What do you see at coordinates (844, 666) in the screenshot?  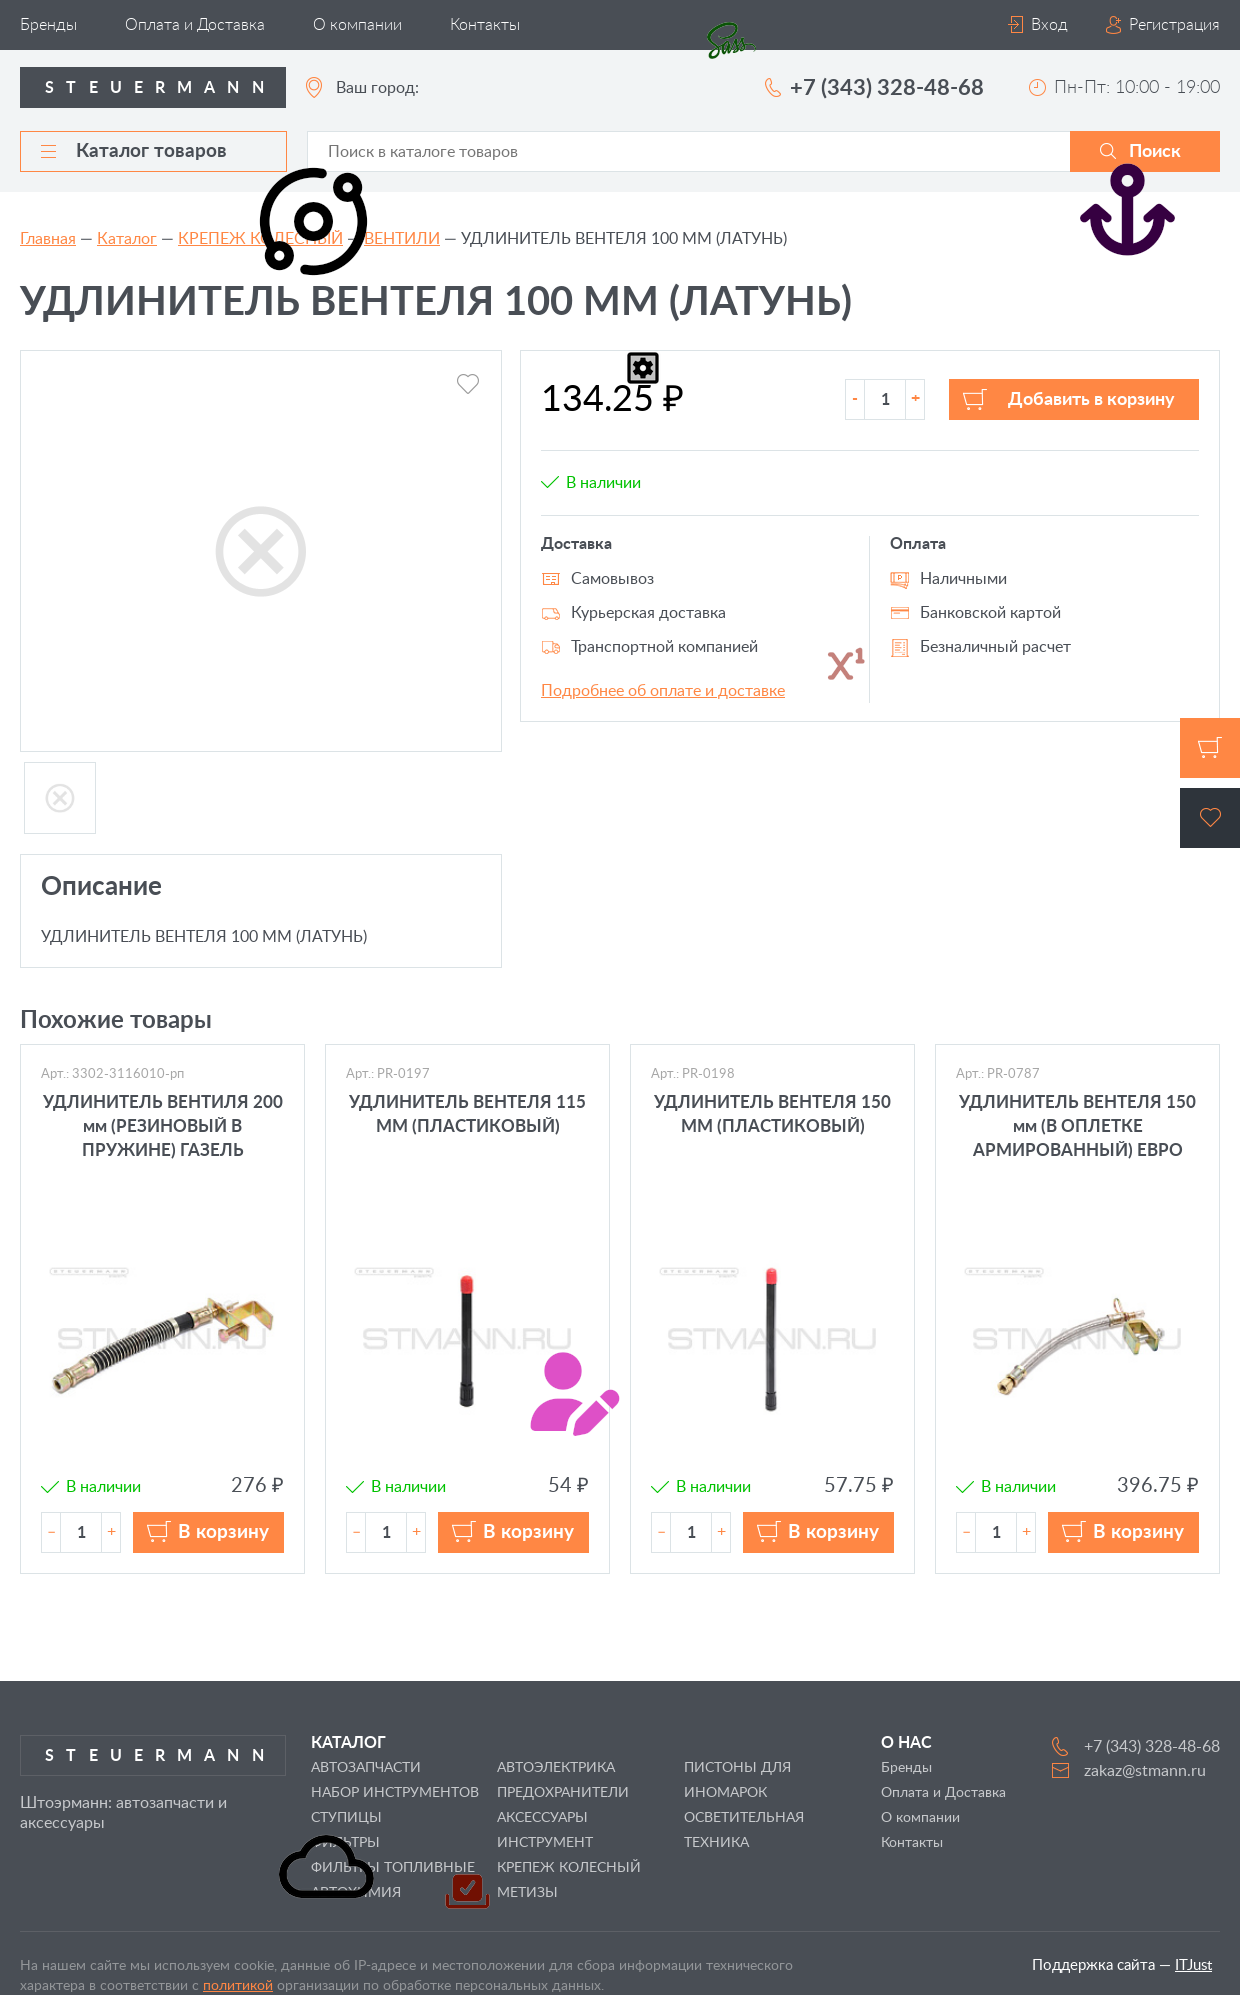 I see `apply superscript formatting to selected text` at bounding box center [844, 666].